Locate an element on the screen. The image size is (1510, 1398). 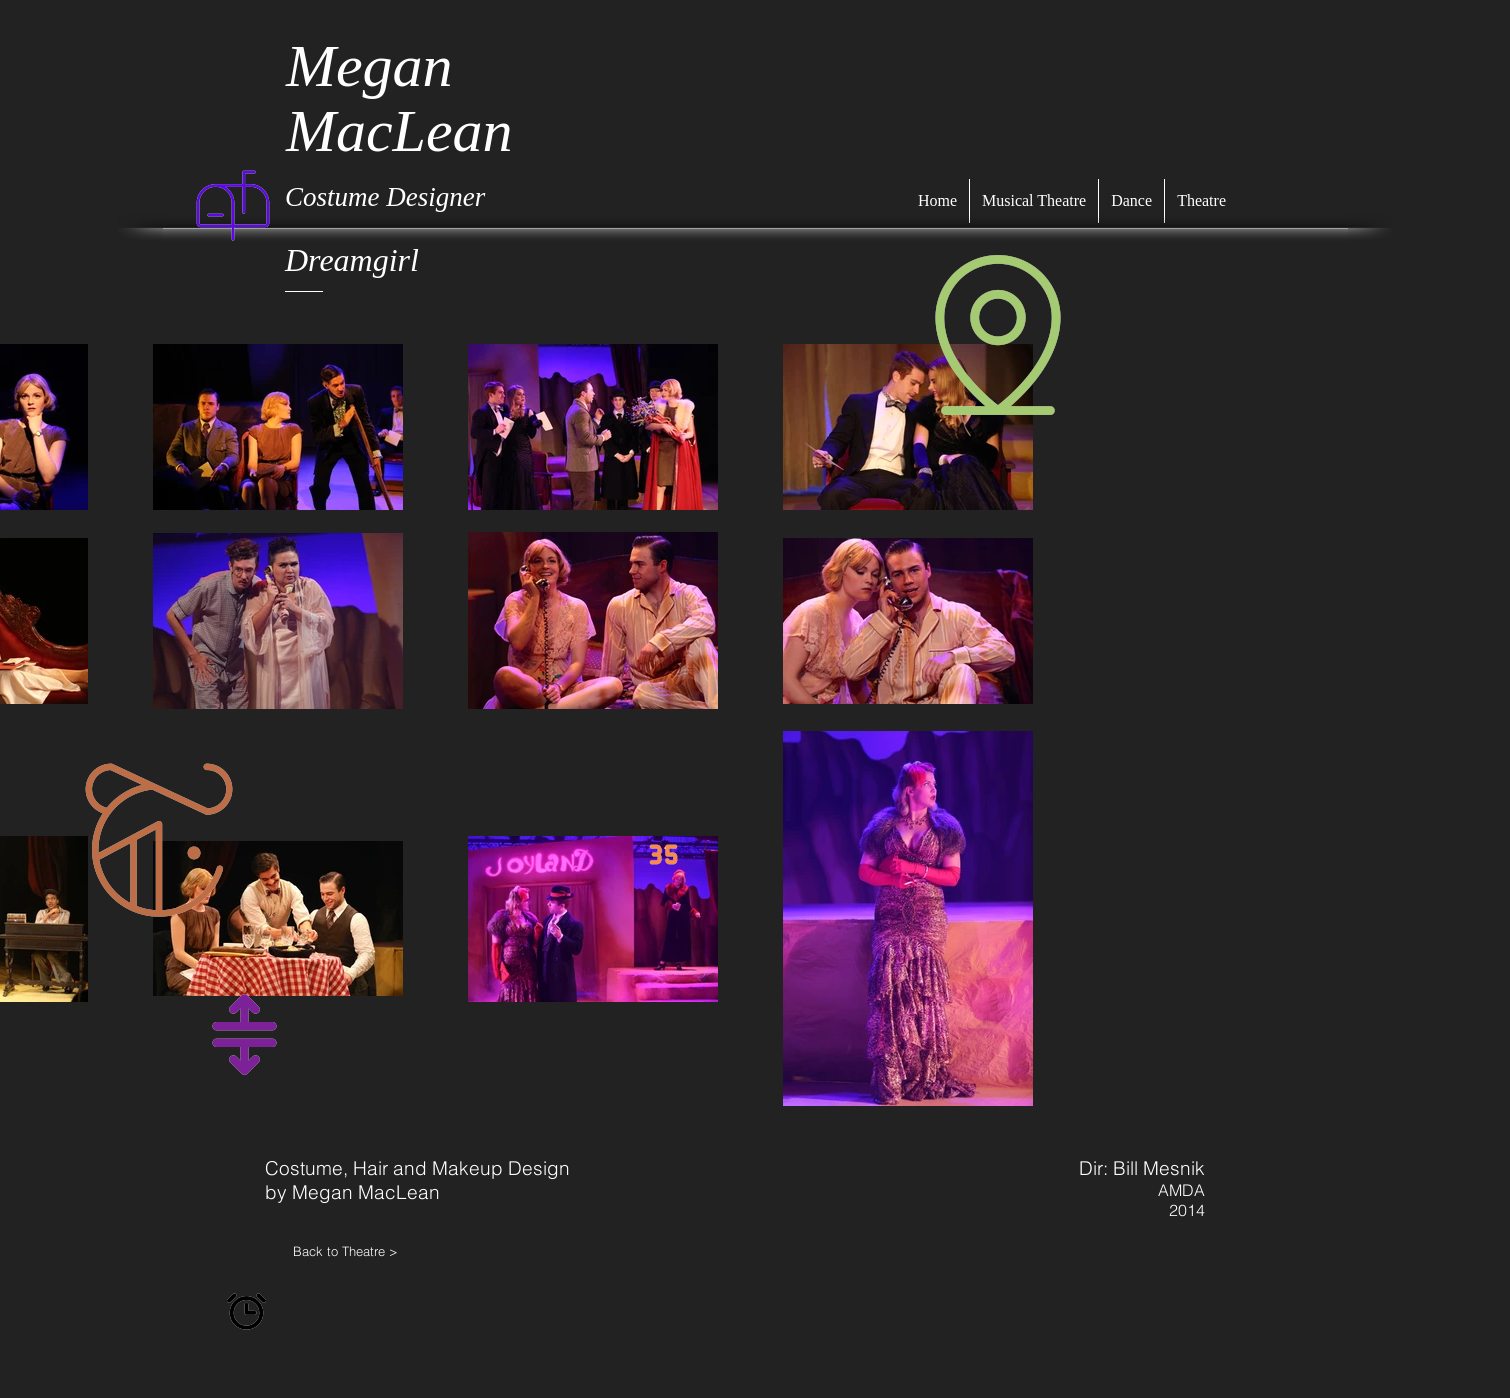
split view vertically is located at coordinates (244, 1034).